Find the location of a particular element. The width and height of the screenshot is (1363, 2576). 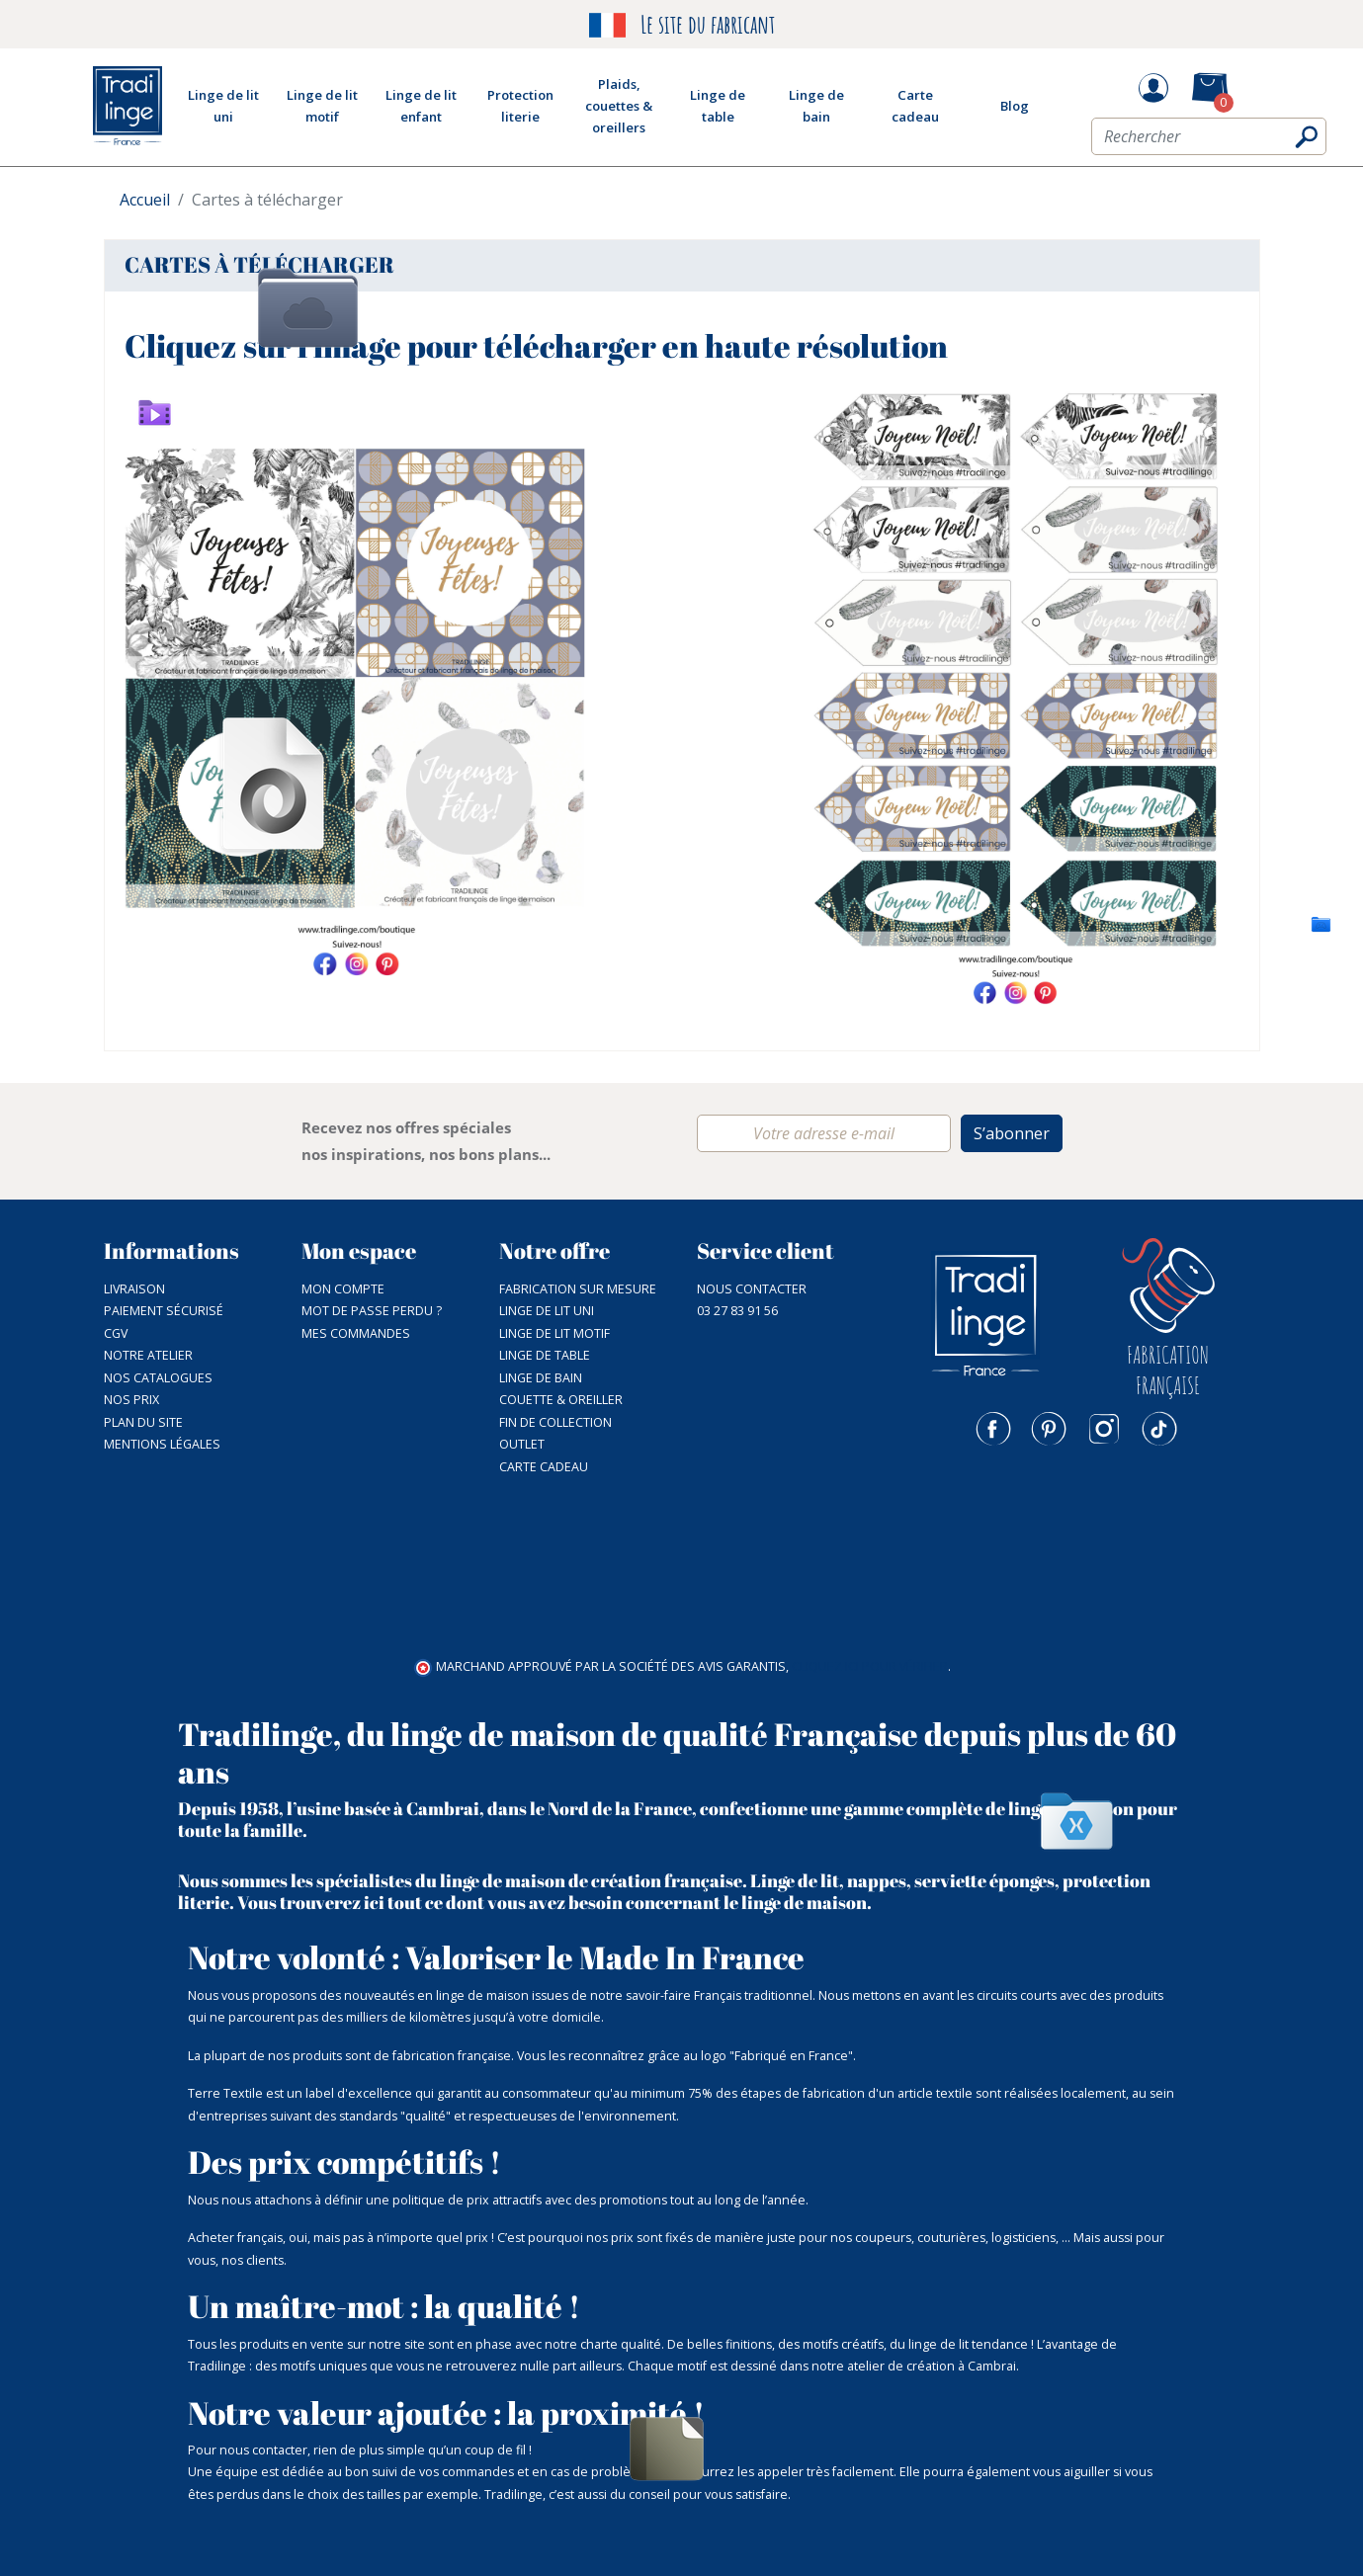

open your videos folder is located at coordinates (154, 413).